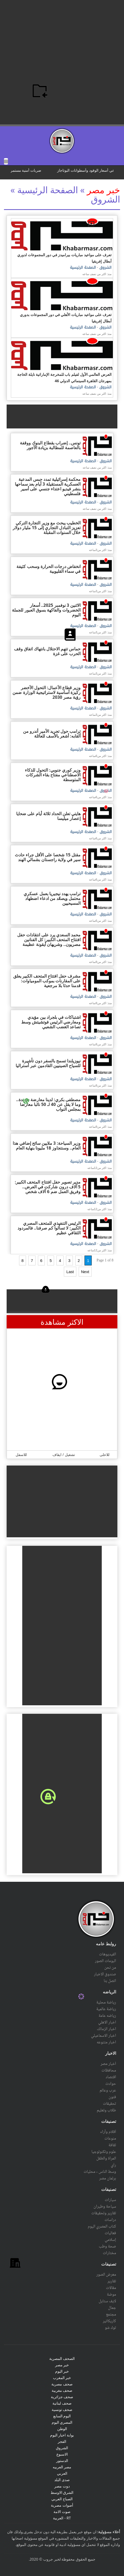  Describe the element at coordinates (81, 1996) in the screenshot. I see `open canvas learning management system` at that location.